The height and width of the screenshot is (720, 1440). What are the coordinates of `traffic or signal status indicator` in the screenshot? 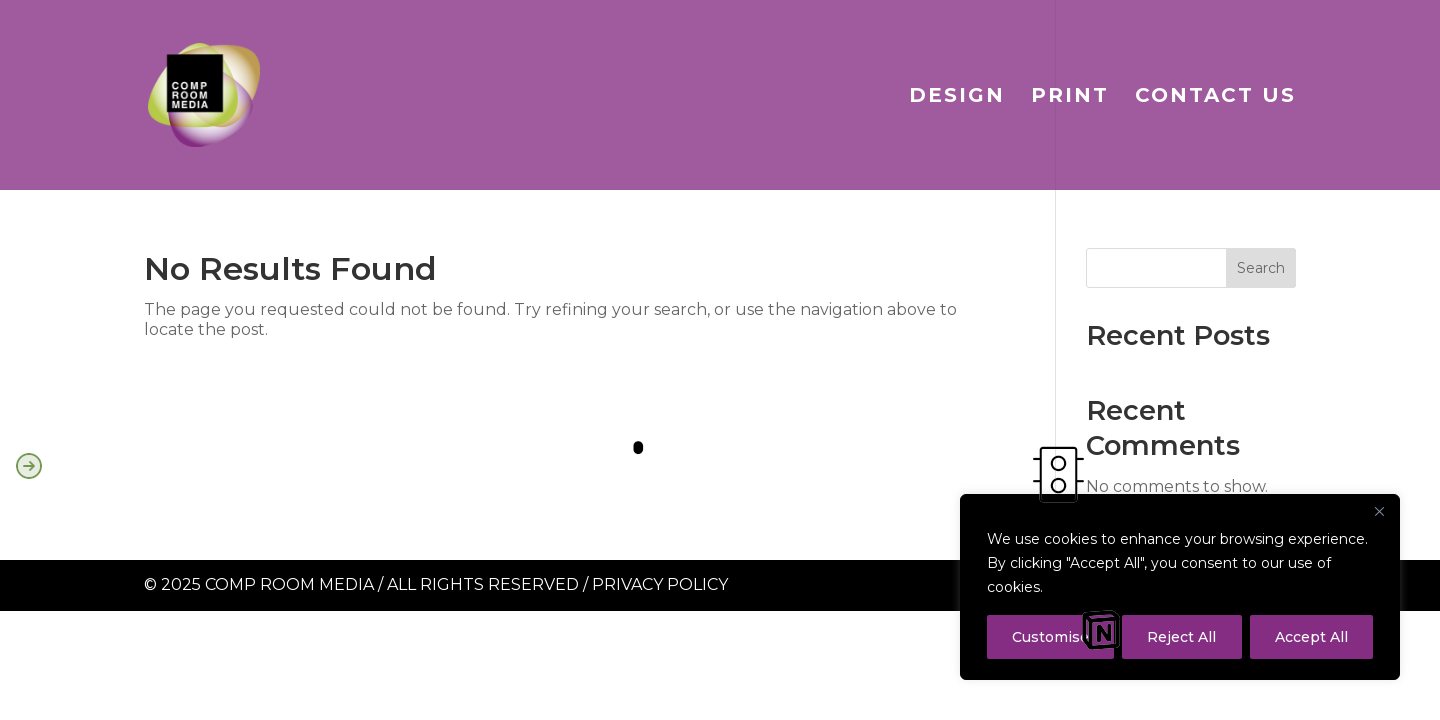 It's located at (1058, 474).